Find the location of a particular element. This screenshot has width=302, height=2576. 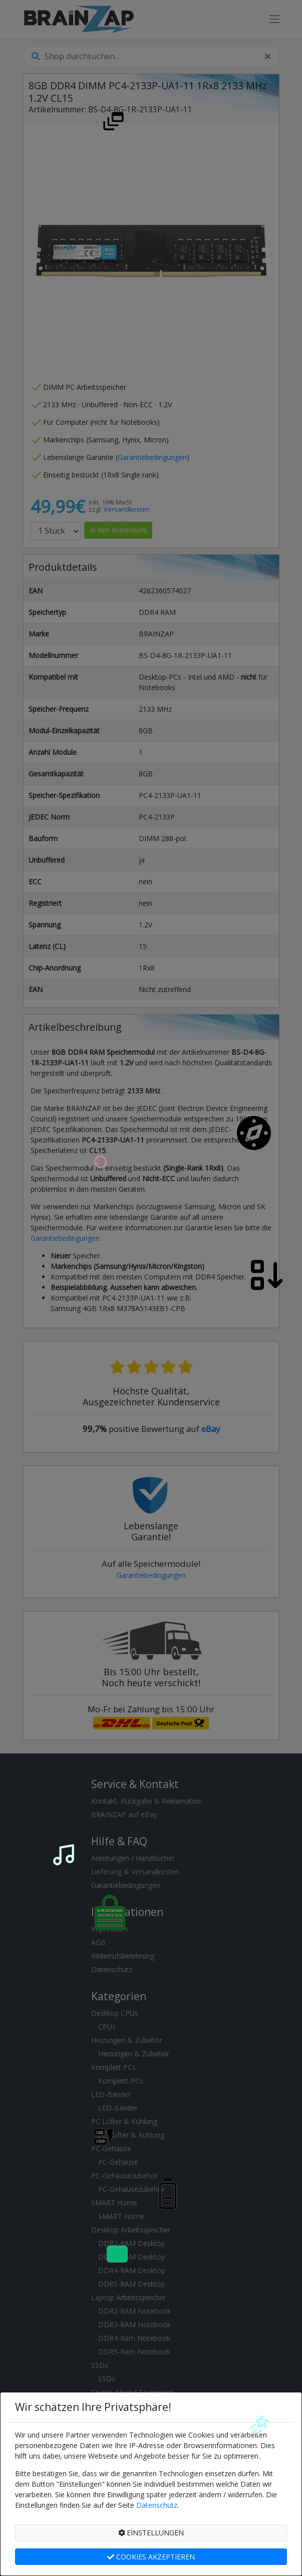

add to favorites or wishlist is located at coordinates (259, 2425).